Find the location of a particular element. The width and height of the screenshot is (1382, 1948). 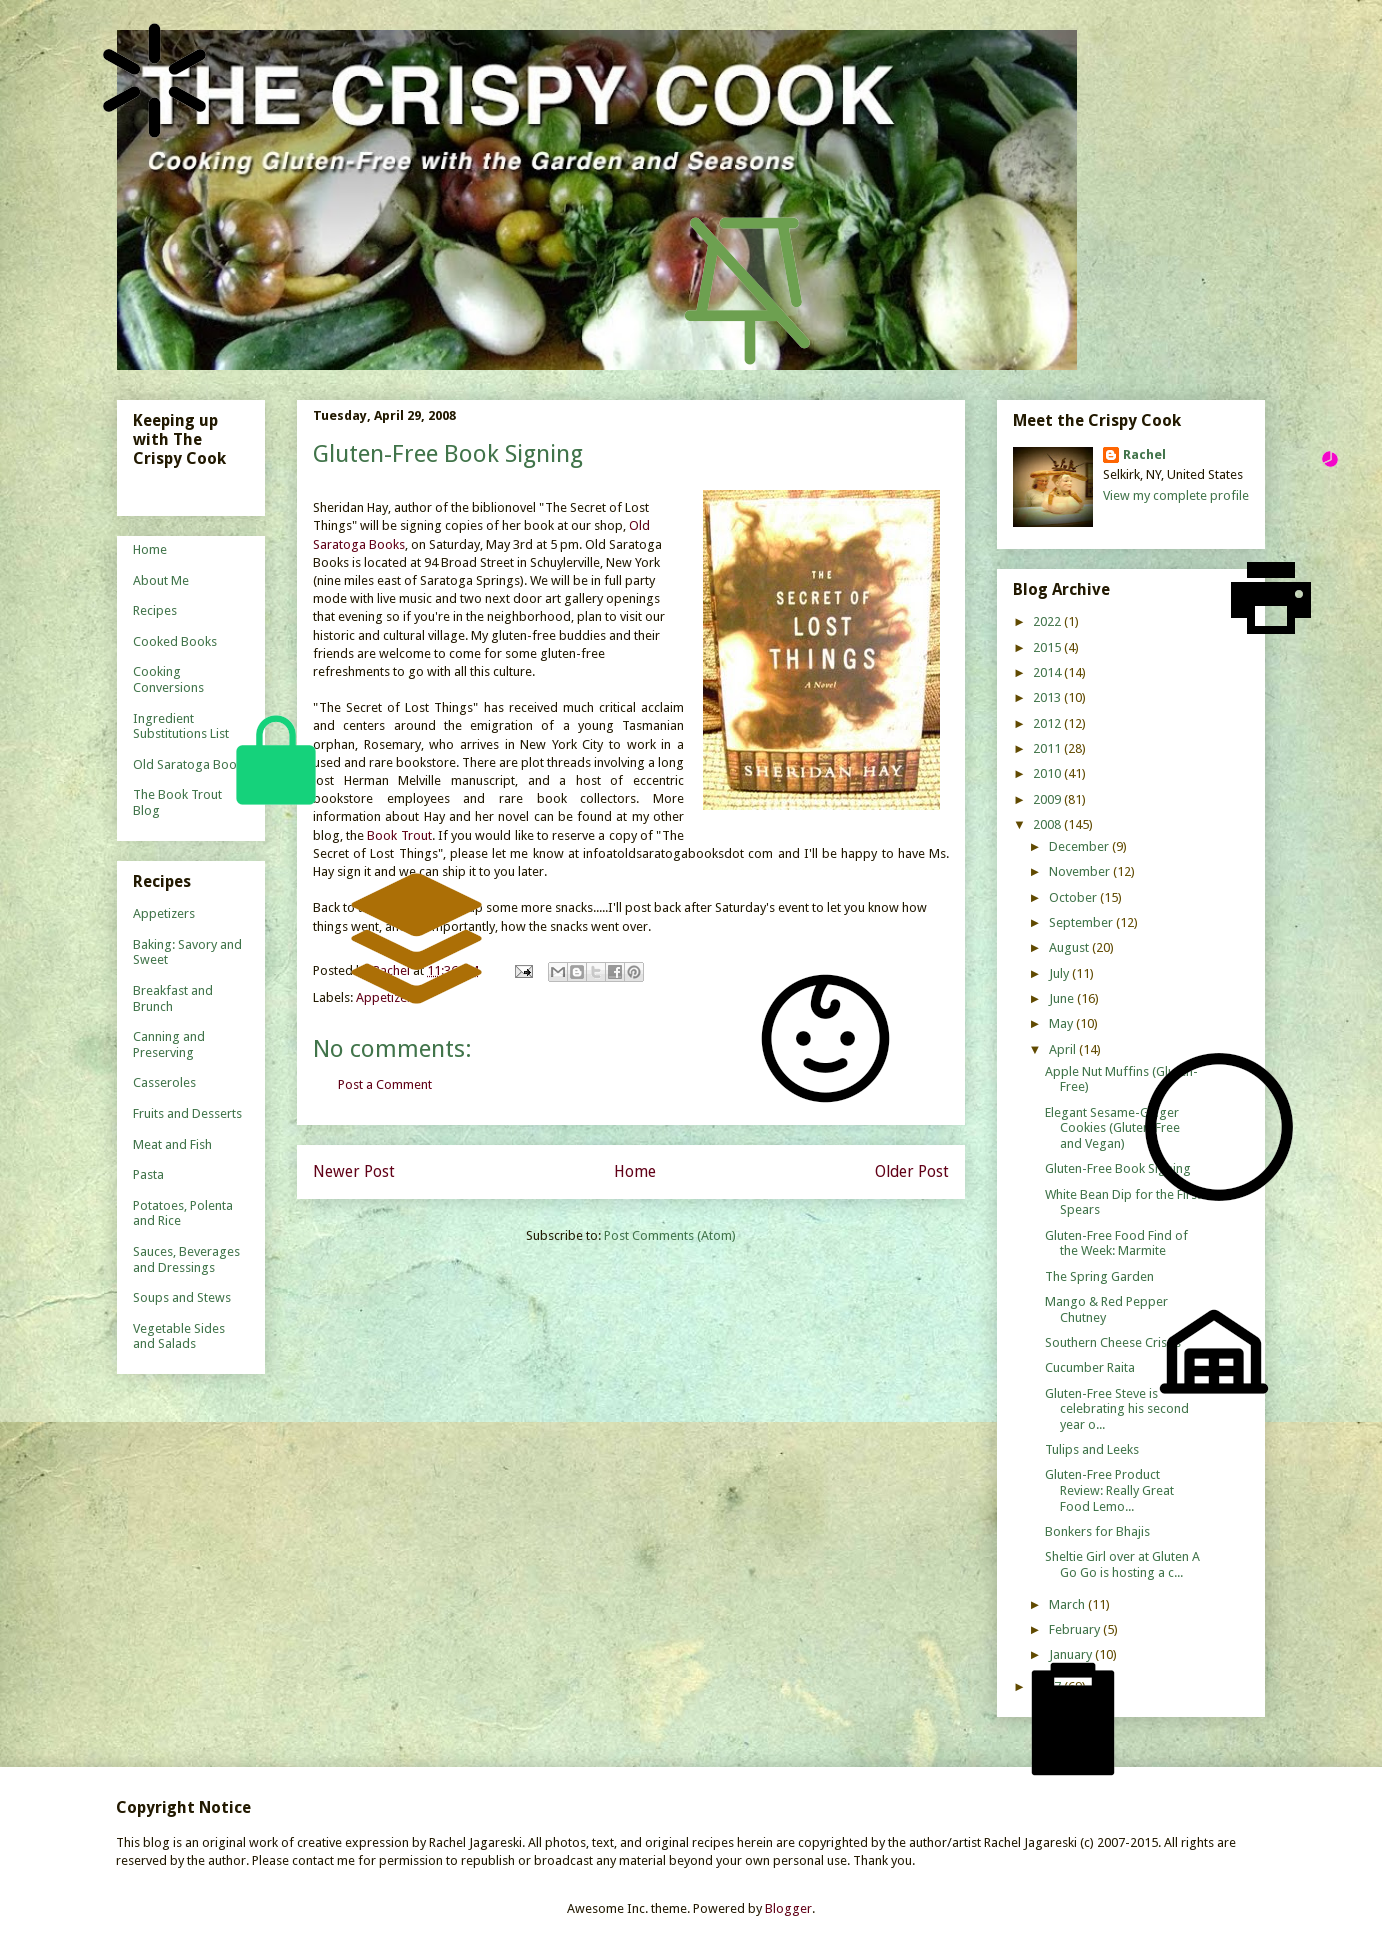

view analytics or statistics is located at coordinates (1330, 459).